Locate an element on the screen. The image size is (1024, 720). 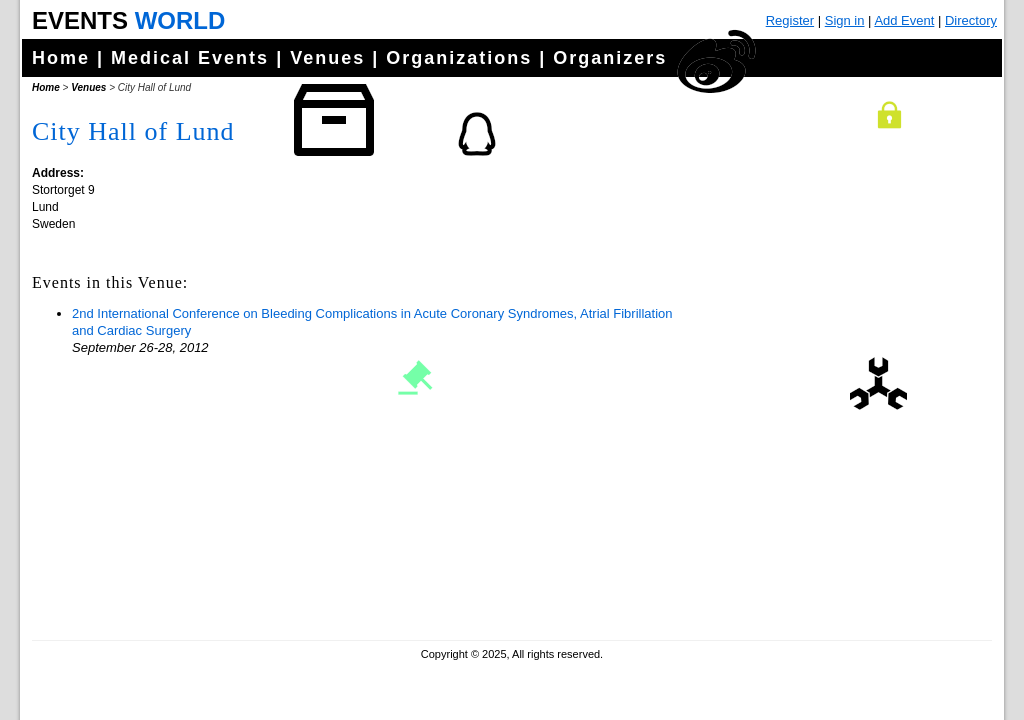
google cloud spanner database service logo is located at coordinates (878, 383).